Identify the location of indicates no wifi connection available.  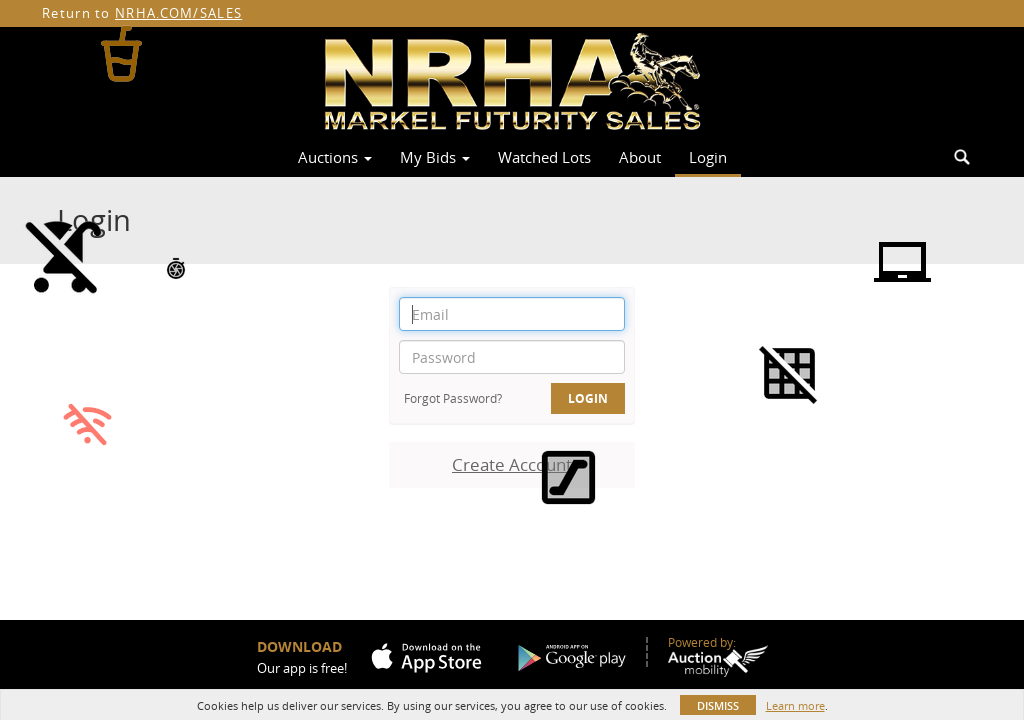
(87, 424).